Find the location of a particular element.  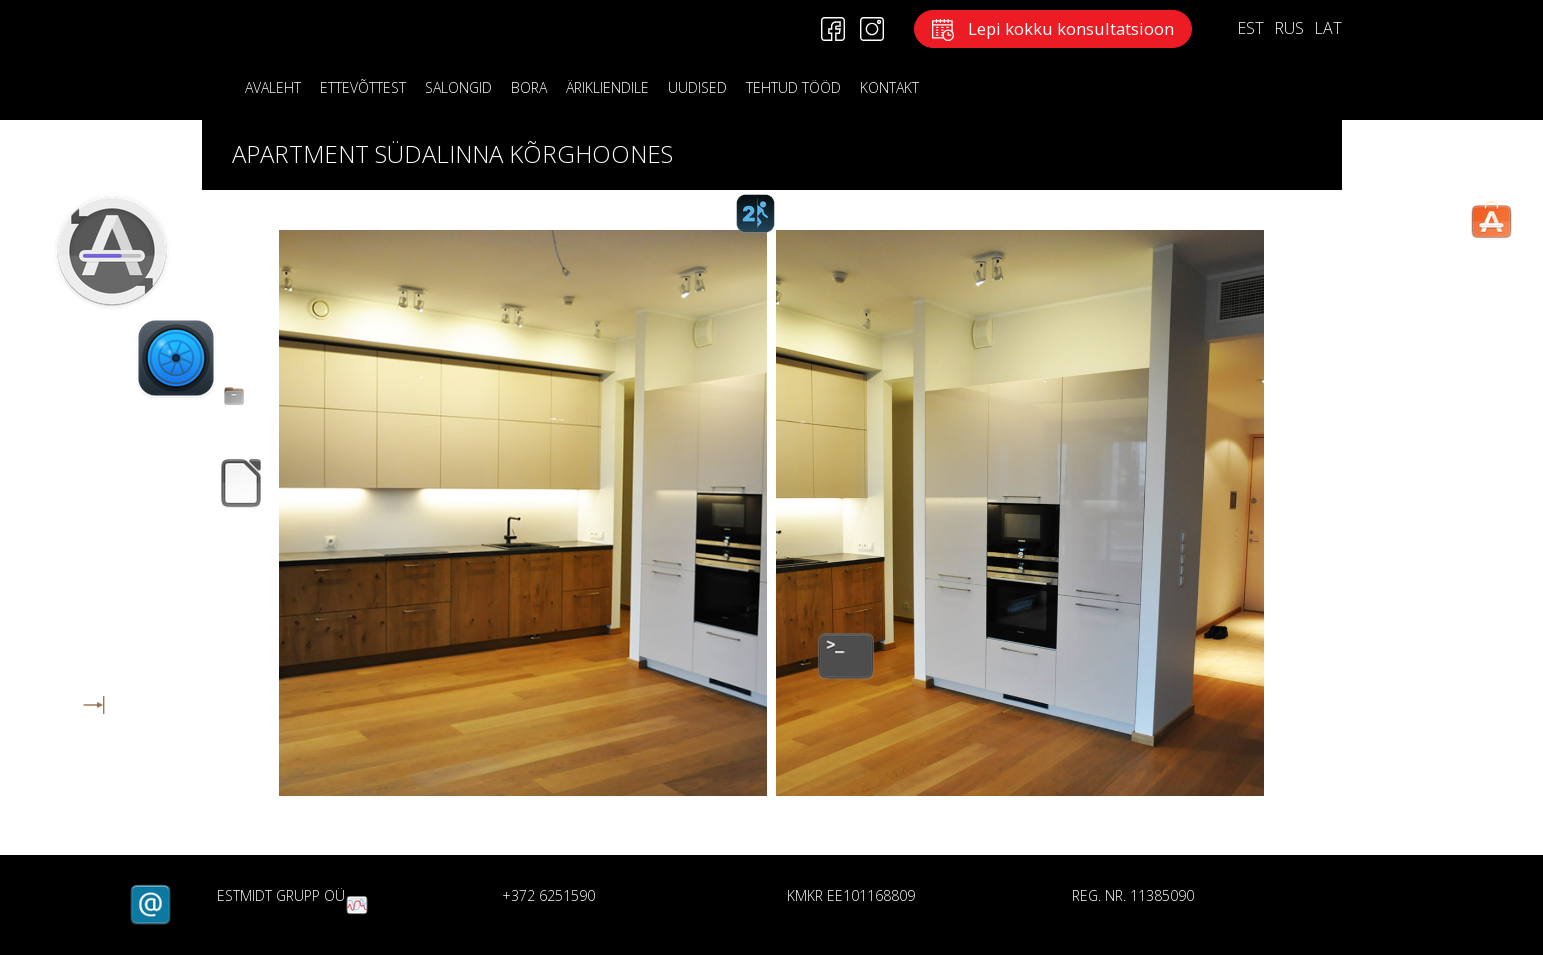

open libreoffice start center is located at coordinates (241, 483).